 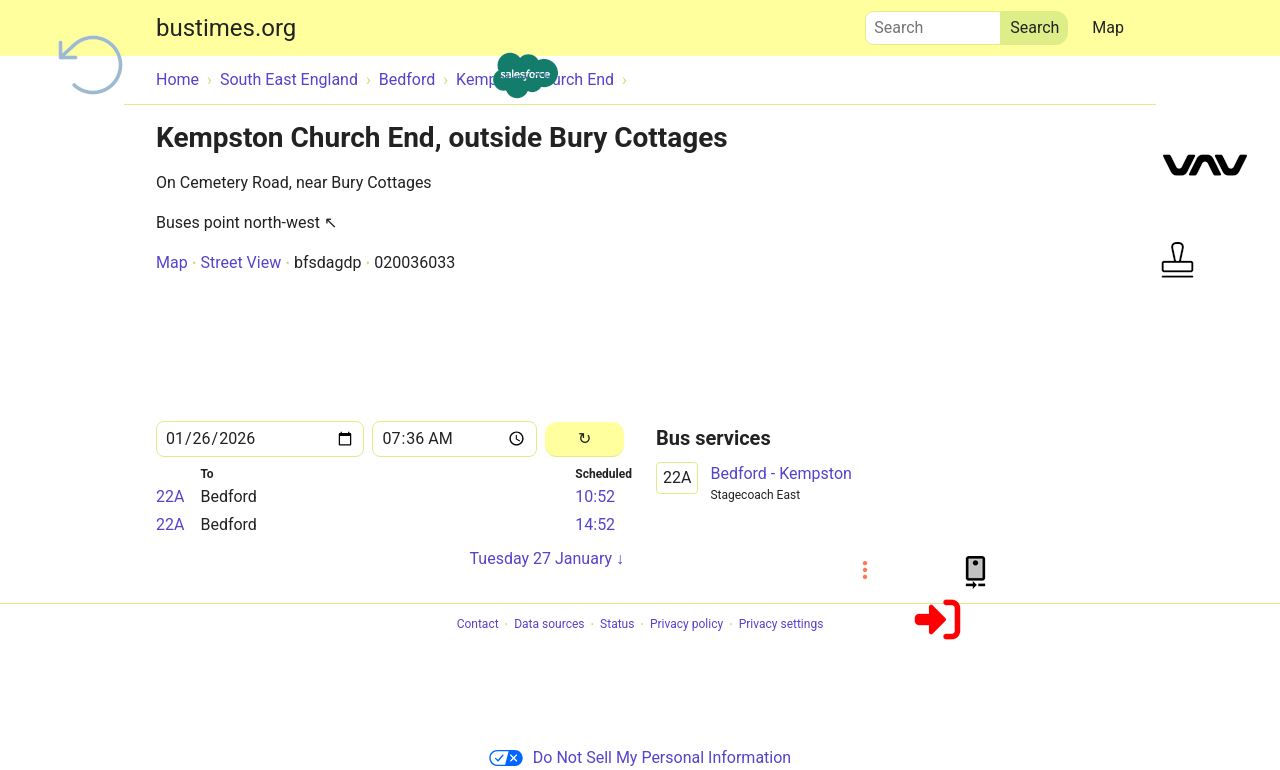 What do you see at coordinates (93, 65) in the screenshot?
I see `undo the last action` at bounding box center [93, 65].